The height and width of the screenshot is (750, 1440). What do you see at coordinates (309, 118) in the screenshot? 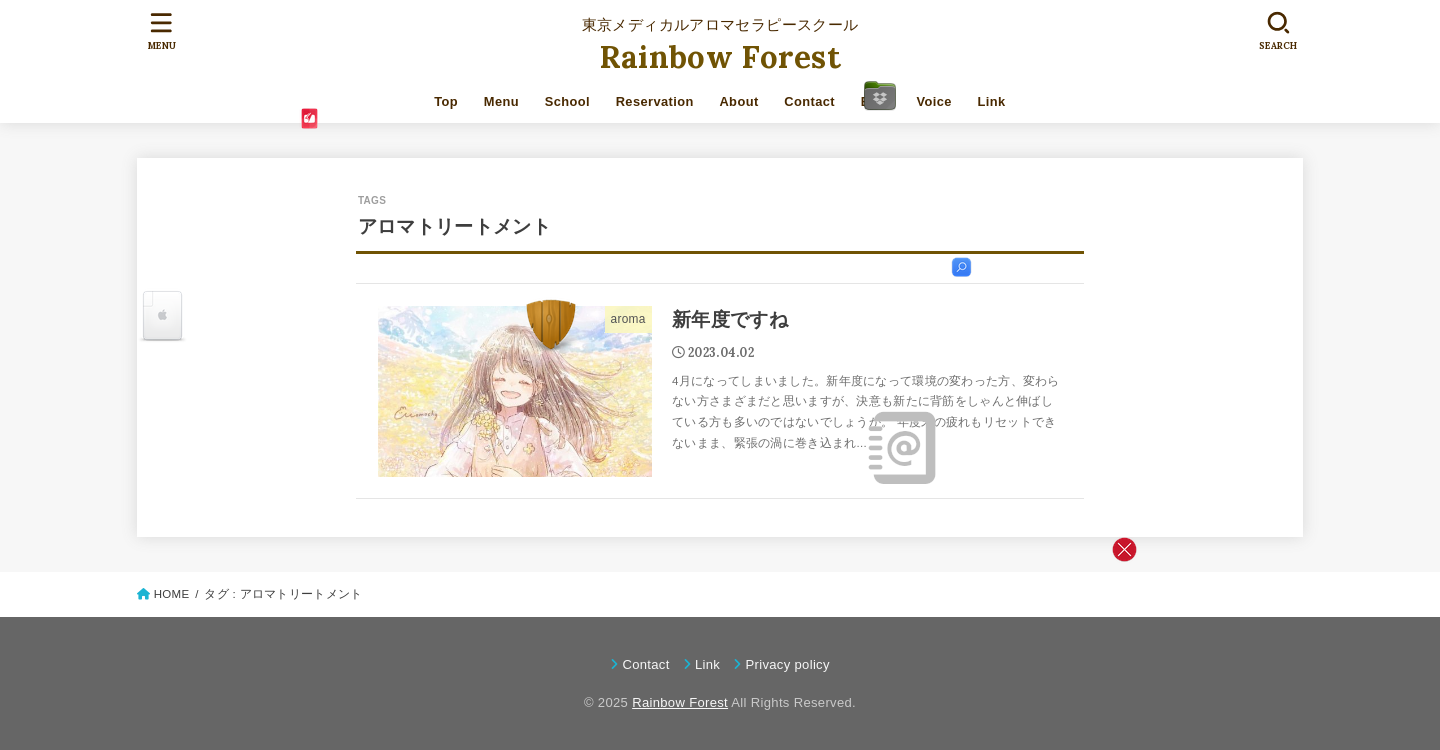
I see `an eps vector file format` at bounding box center [309, 118].